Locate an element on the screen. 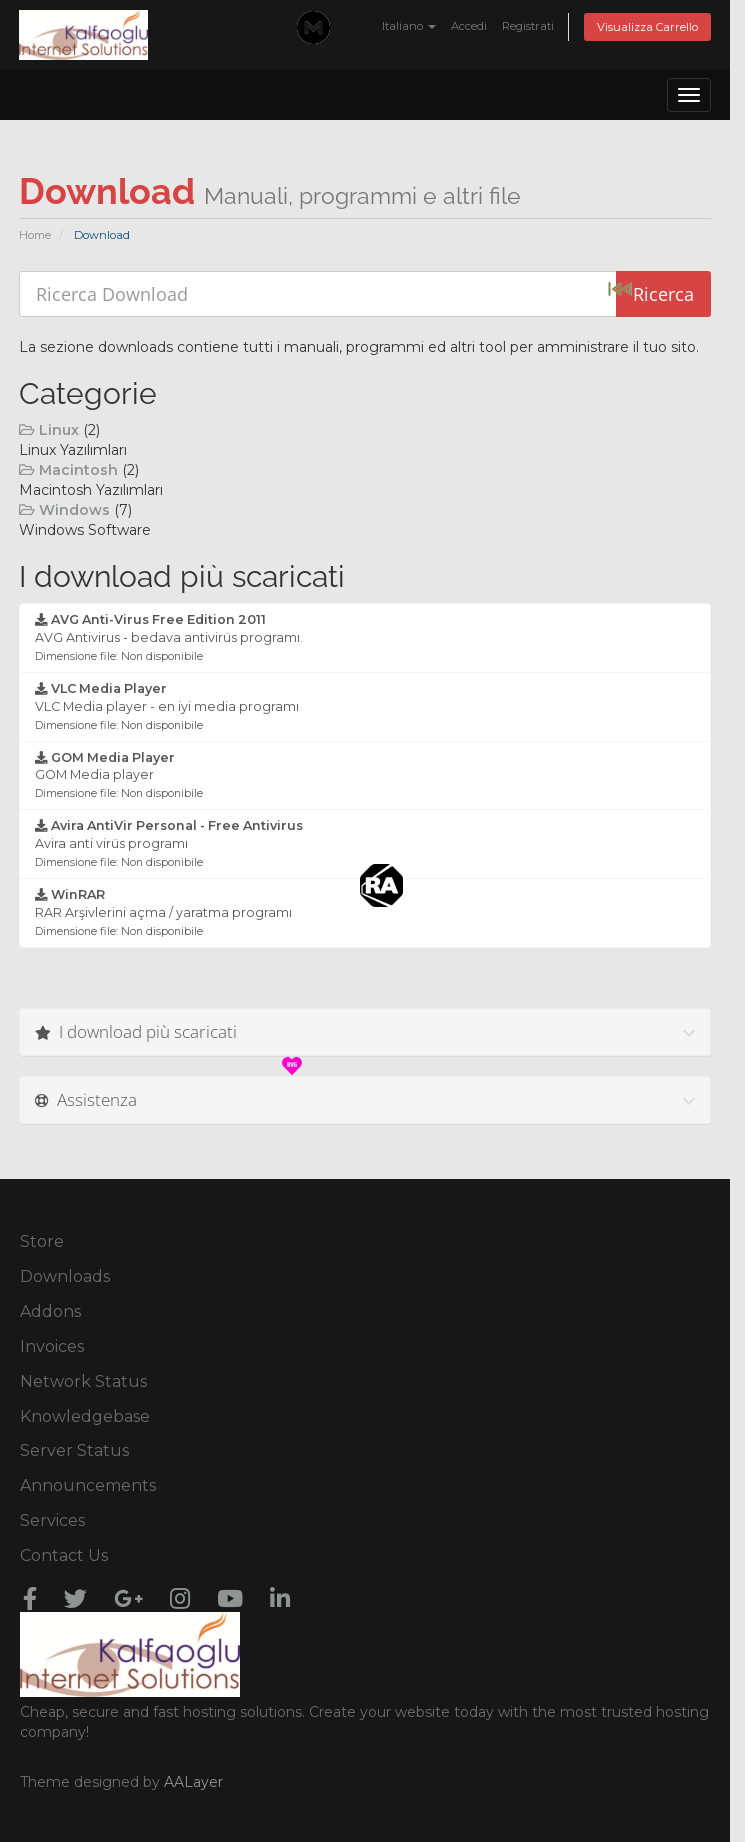  open the MEGA cloud storage app is located at coordinates (313, 27).